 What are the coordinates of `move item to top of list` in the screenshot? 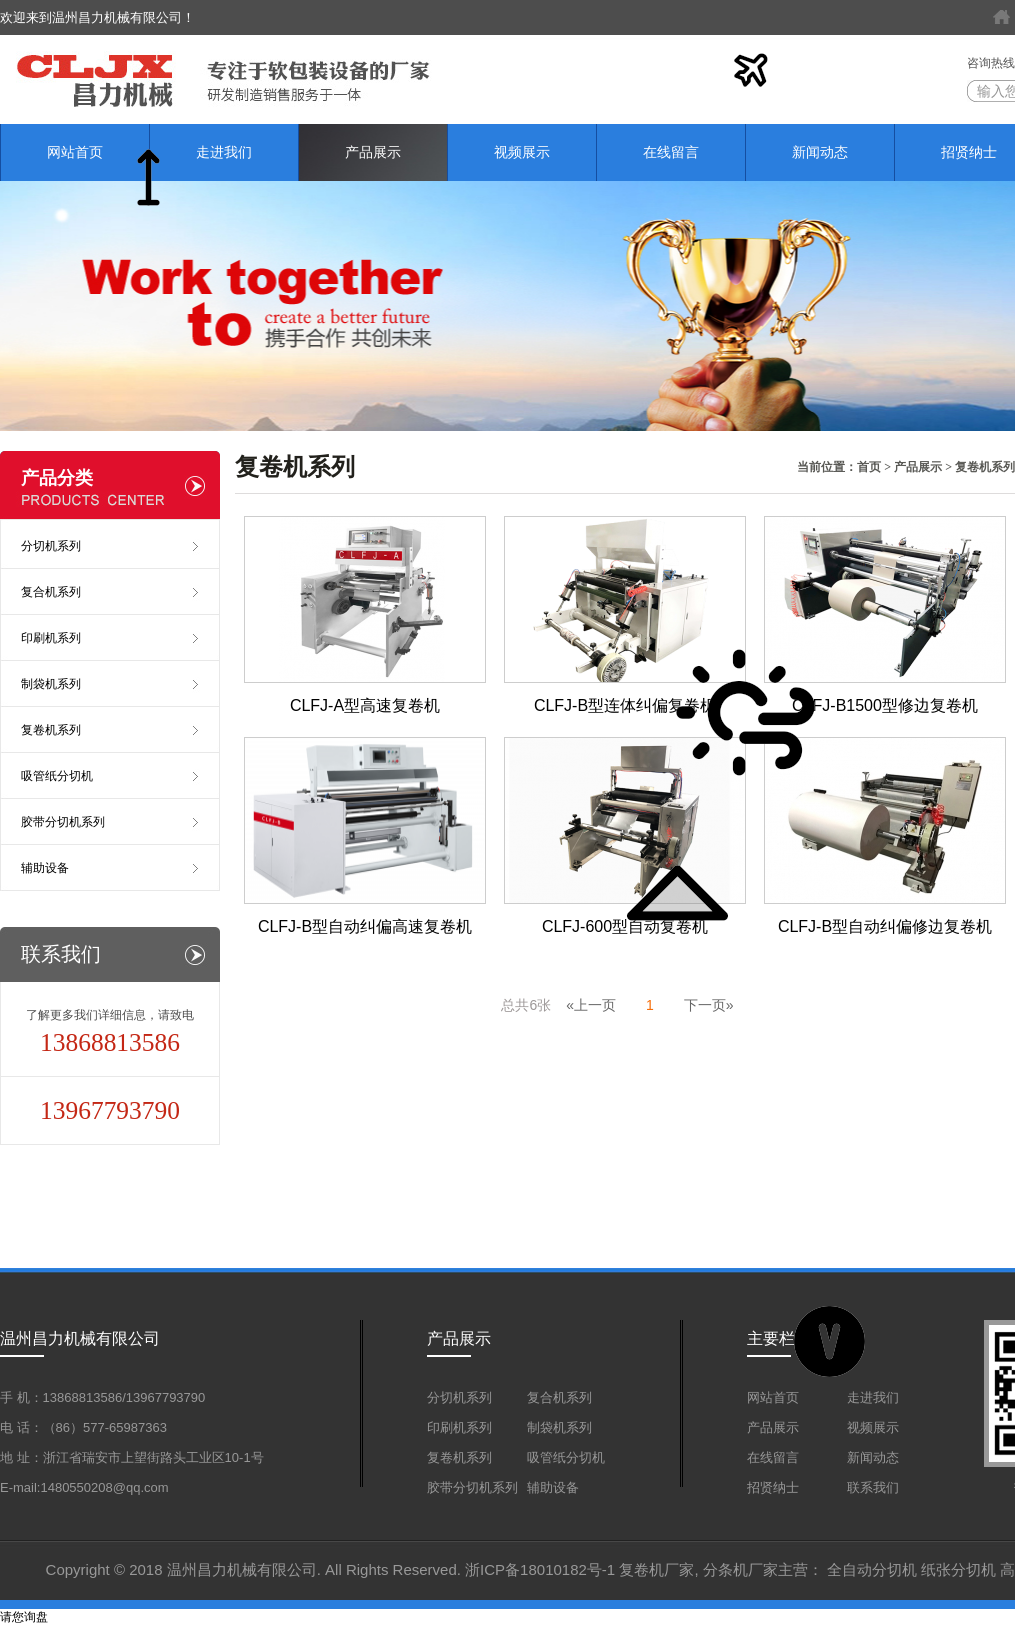 It's located at (148, 177).